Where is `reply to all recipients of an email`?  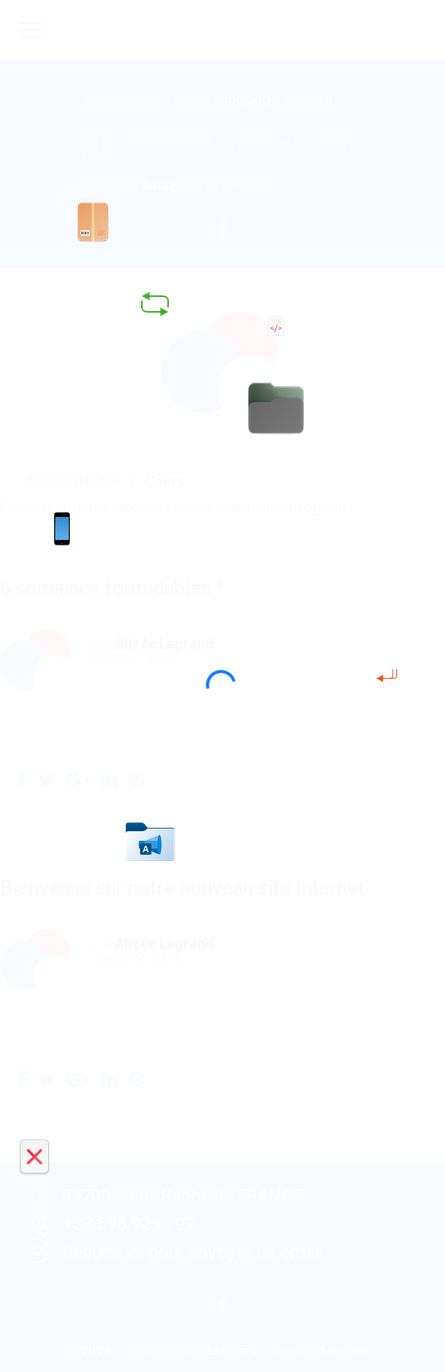
reply to all recipients of an email is located at coordinates (386, 675).